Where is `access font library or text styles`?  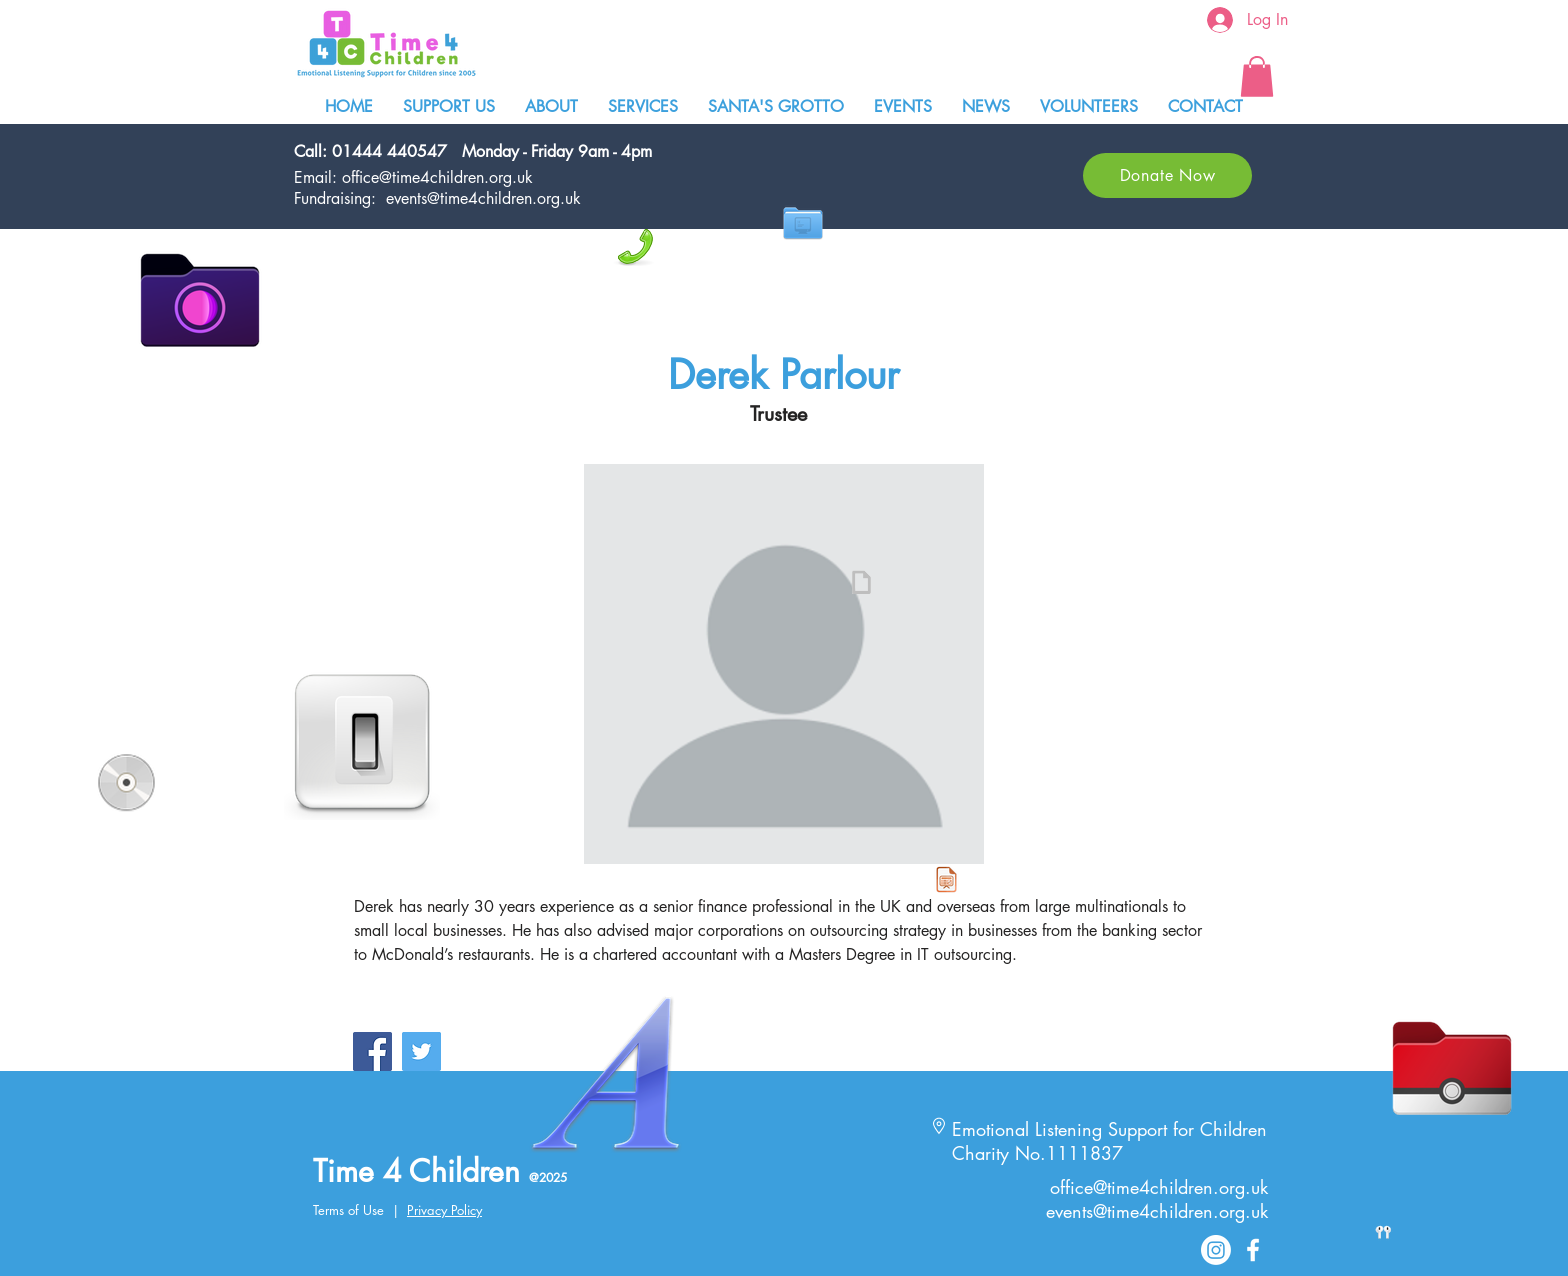 access font library or text styles is located at coordinates (605, 1077).